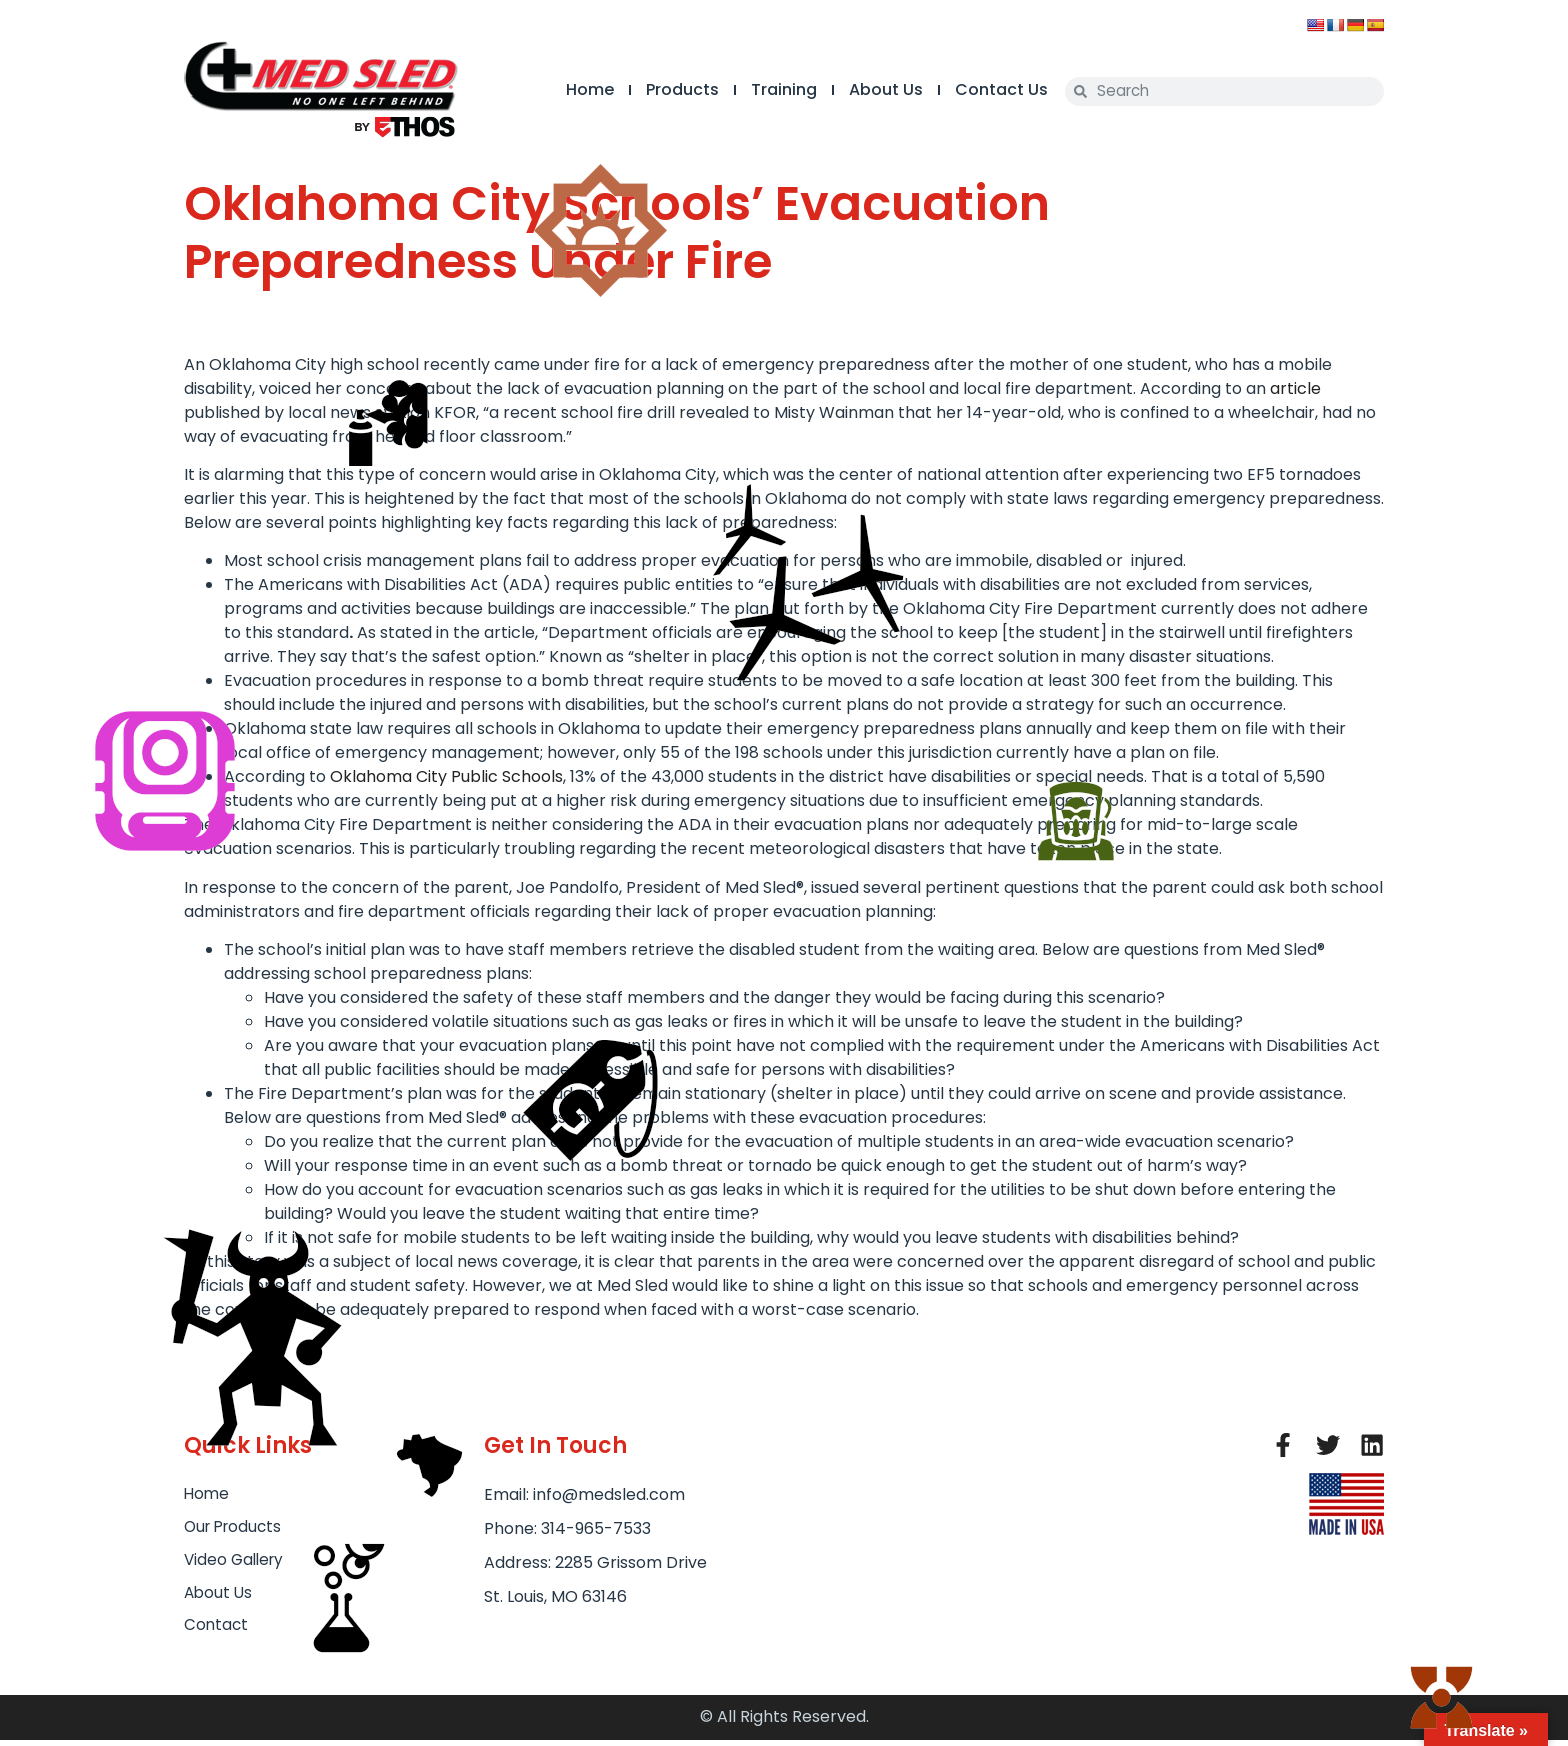 The height and width of the screenshot is (1746, 1568). I want to click on deploy caltrops to slow enemies, so click(808, 583).